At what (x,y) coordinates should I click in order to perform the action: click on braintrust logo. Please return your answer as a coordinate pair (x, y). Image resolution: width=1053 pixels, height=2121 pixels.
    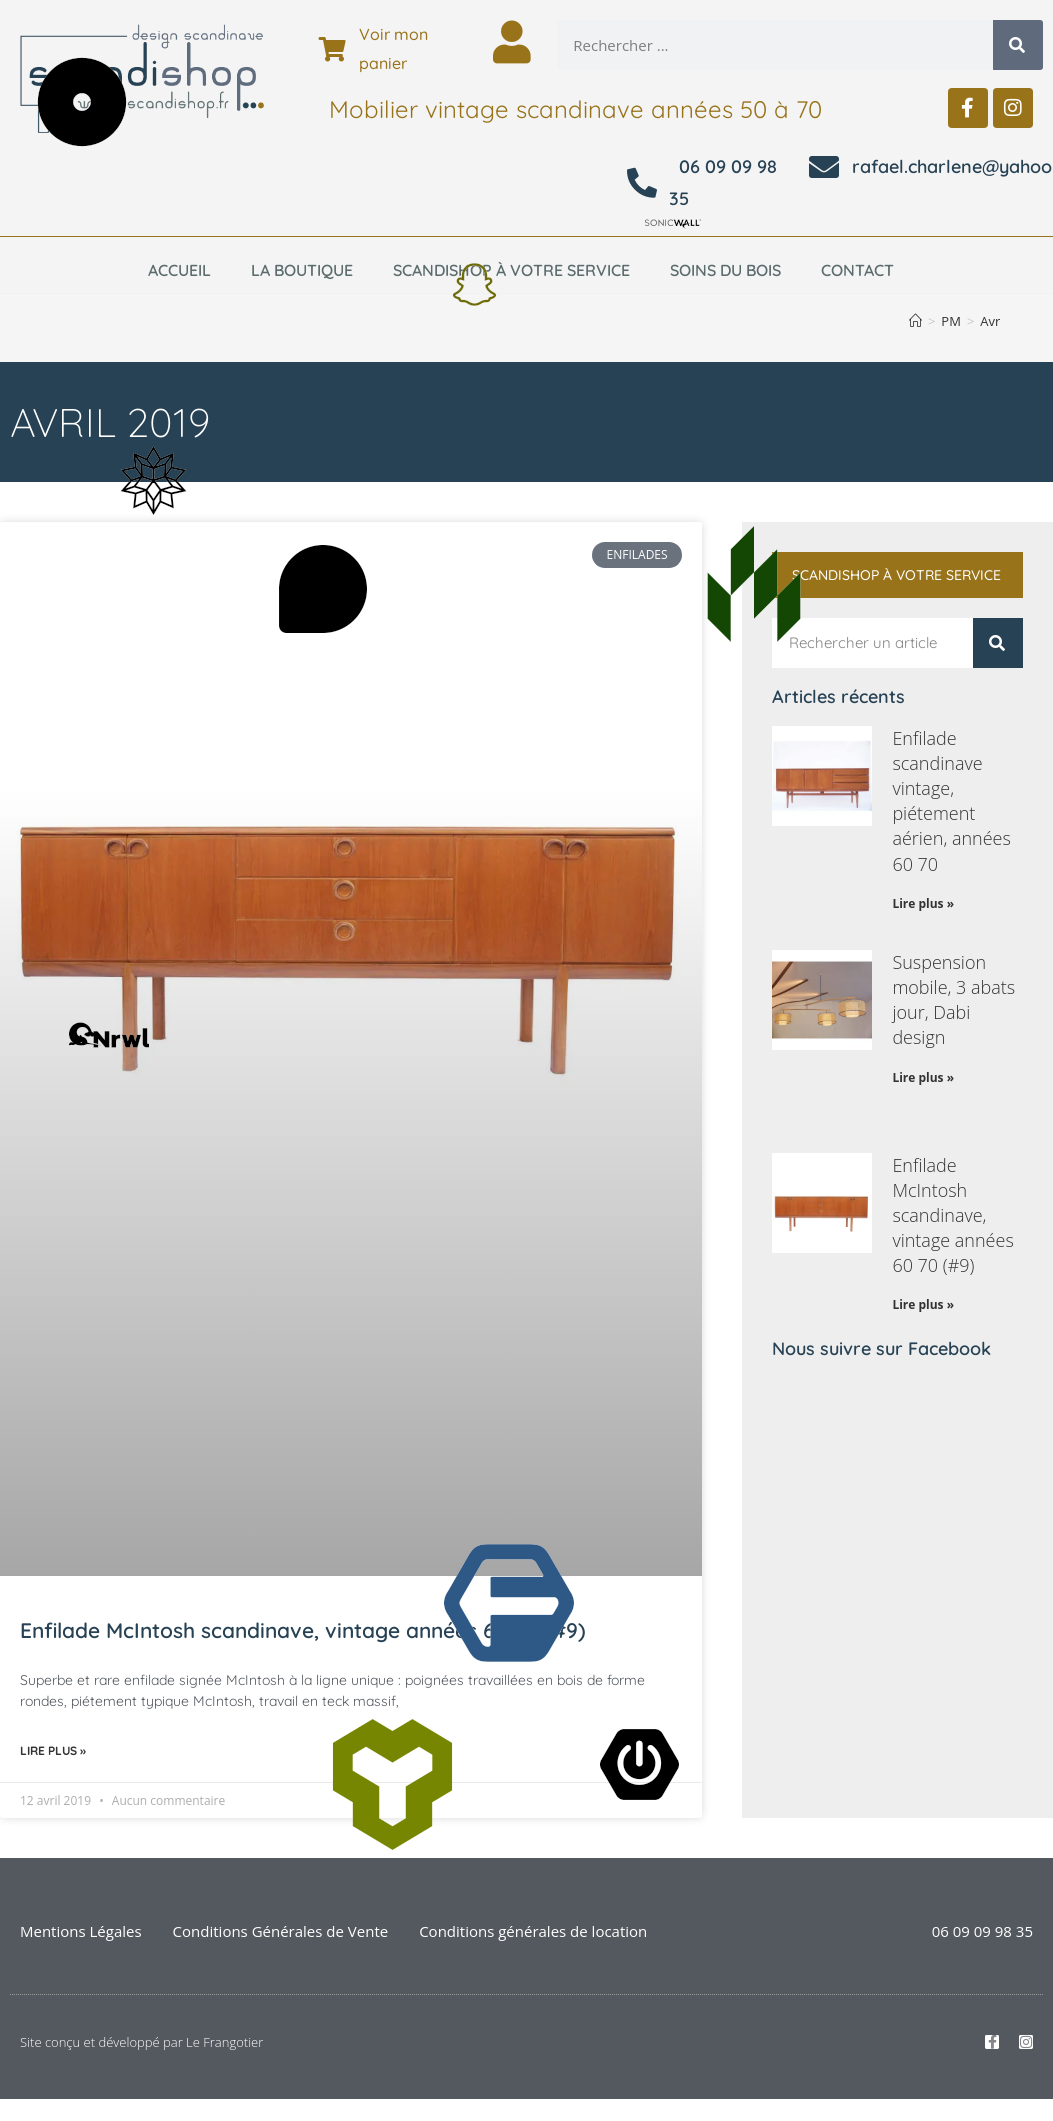
    Looking at the image, I should click on (323, 589).